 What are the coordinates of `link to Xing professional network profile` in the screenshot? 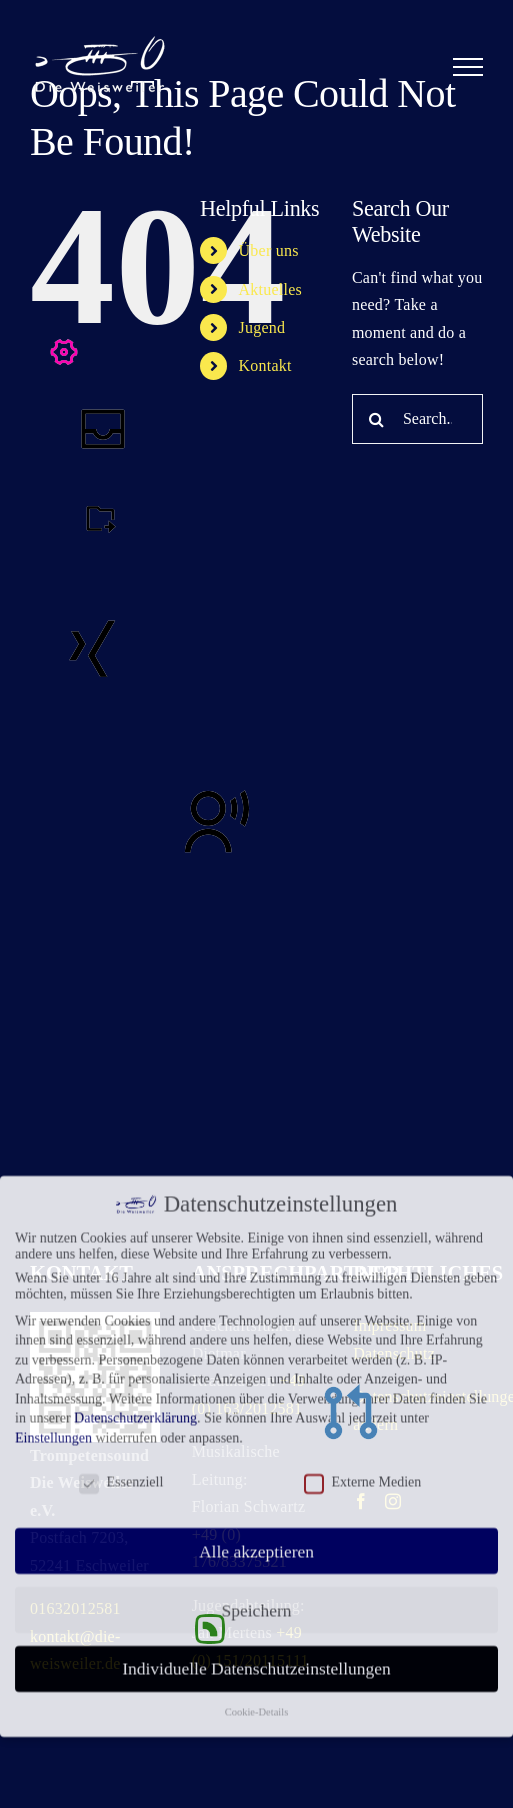 It's located at (89, 646).